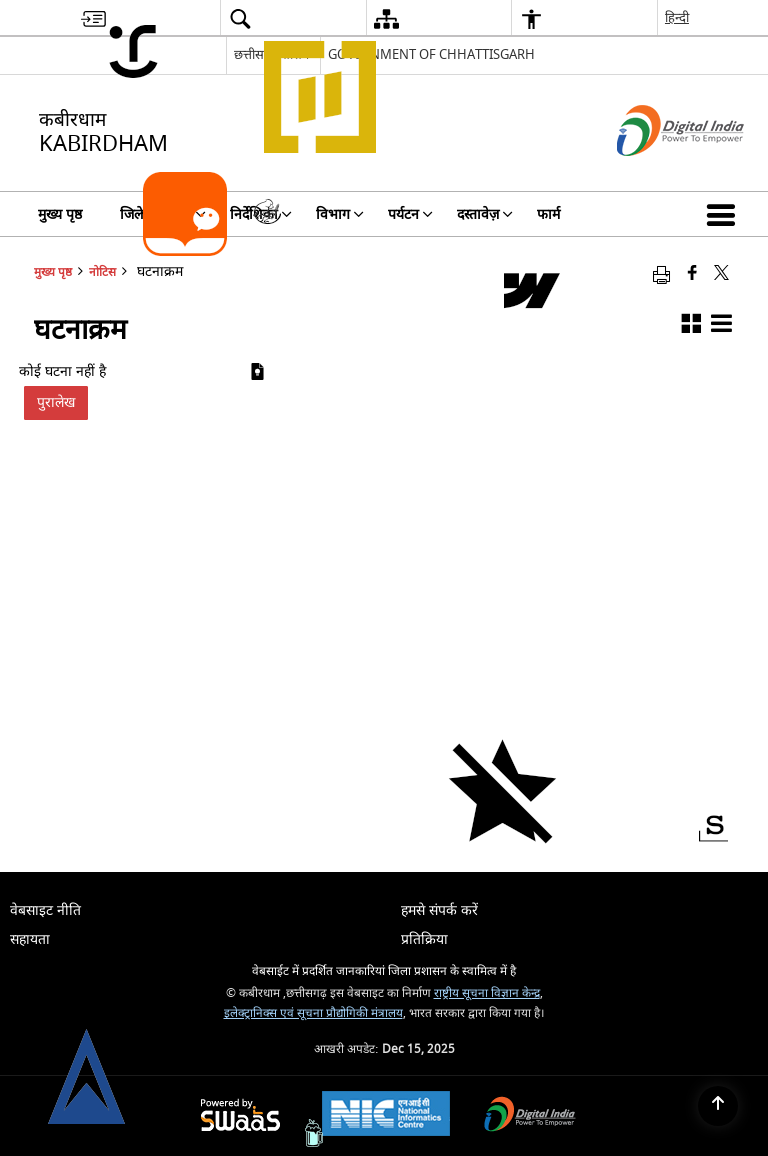 This screenshot has height=1156, width=768. I want to click on open the RTLZWEI app or website, so click(320, 97).